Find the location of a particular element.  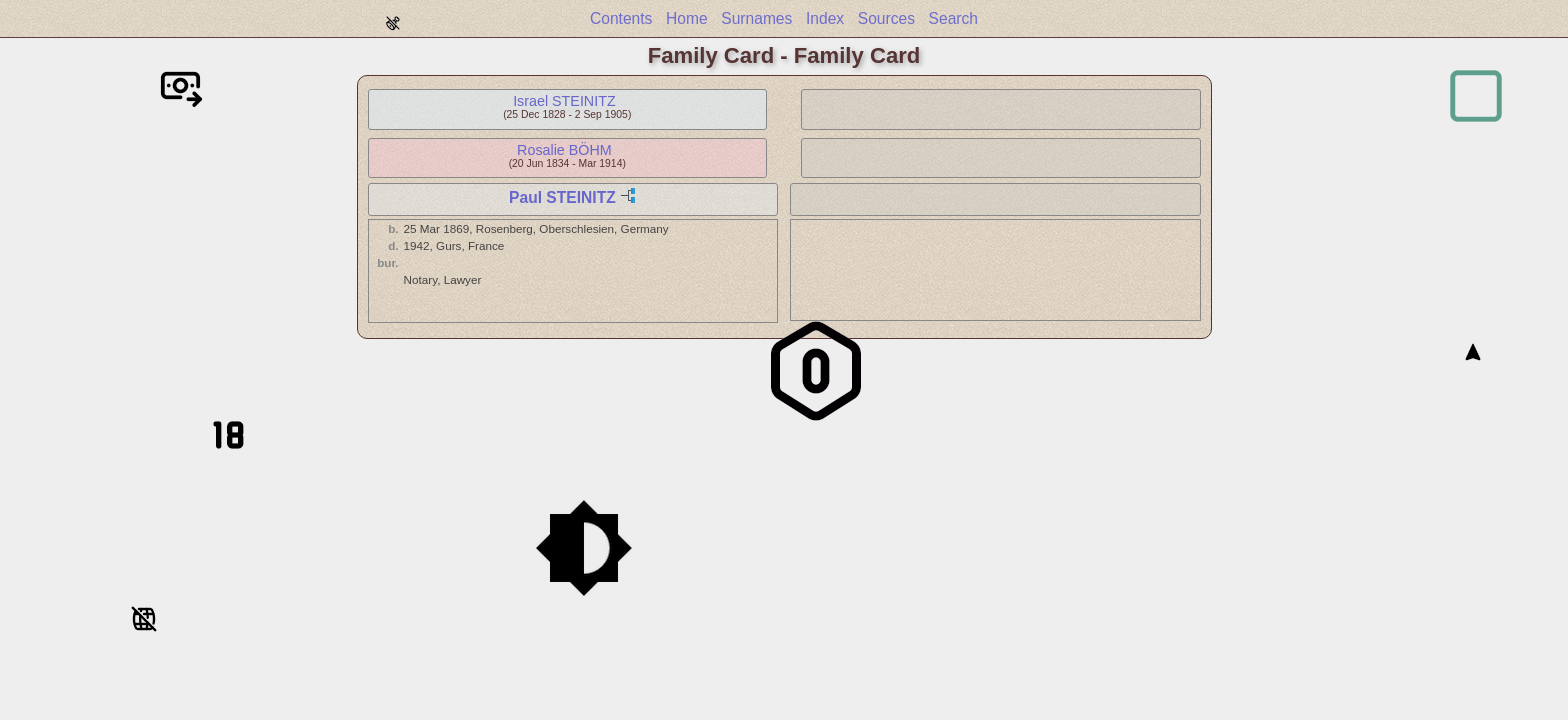

indicates barrel or container is unavailable is located at coordinates (144, 619).